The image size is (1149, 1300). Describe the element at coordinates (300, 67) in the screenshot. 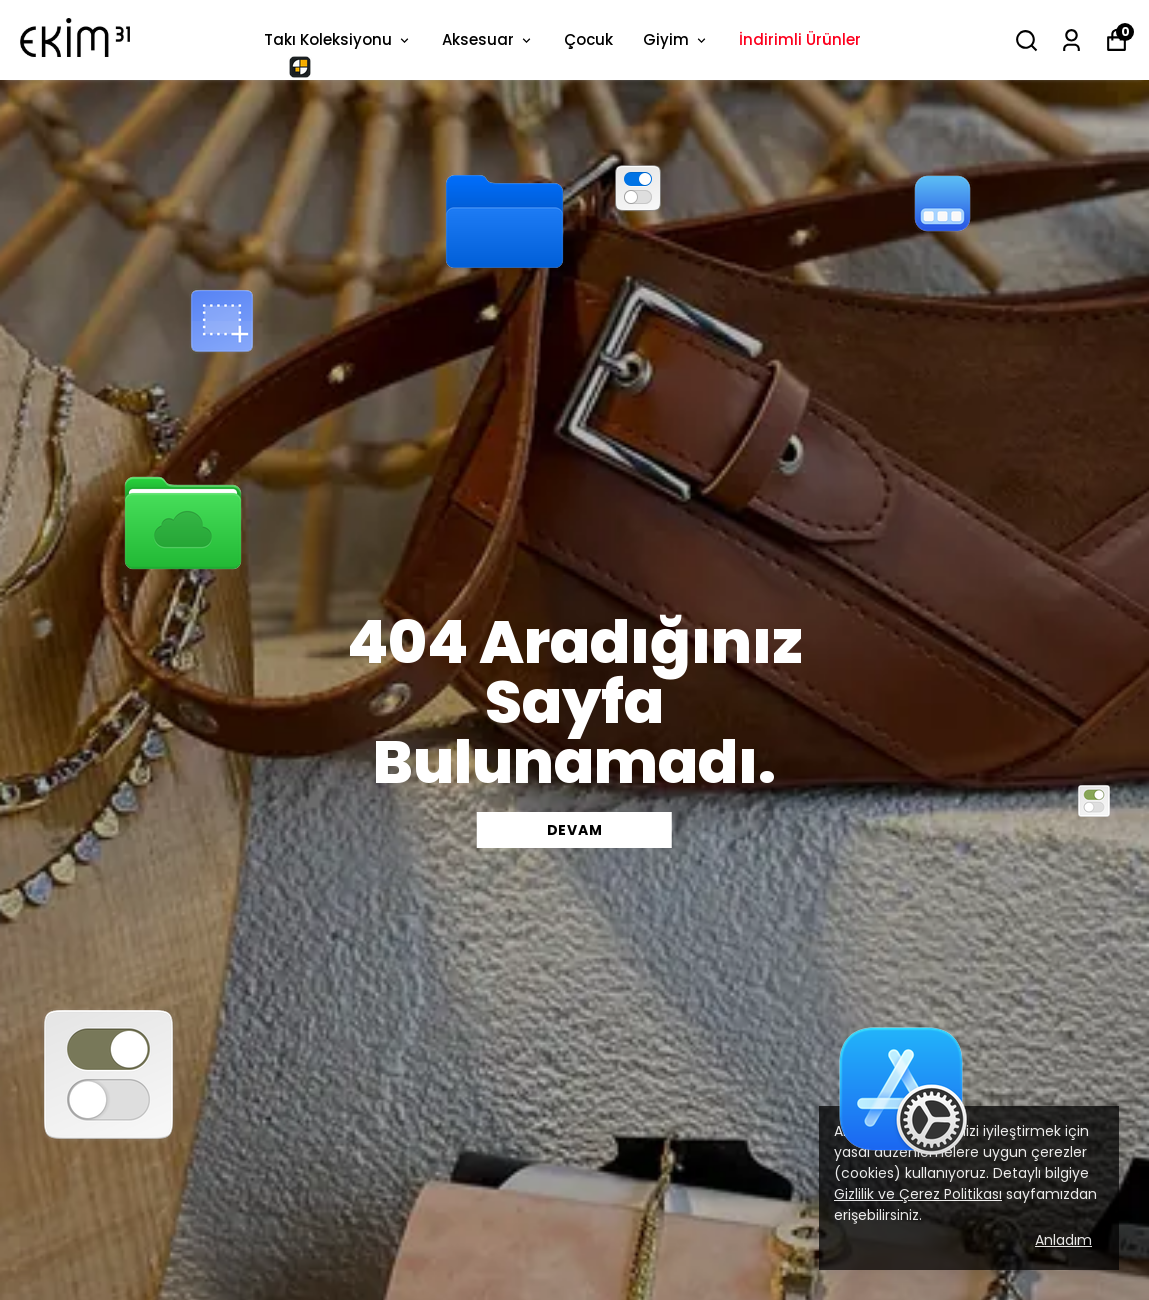

I see `launch shapez 2 game` at that location.